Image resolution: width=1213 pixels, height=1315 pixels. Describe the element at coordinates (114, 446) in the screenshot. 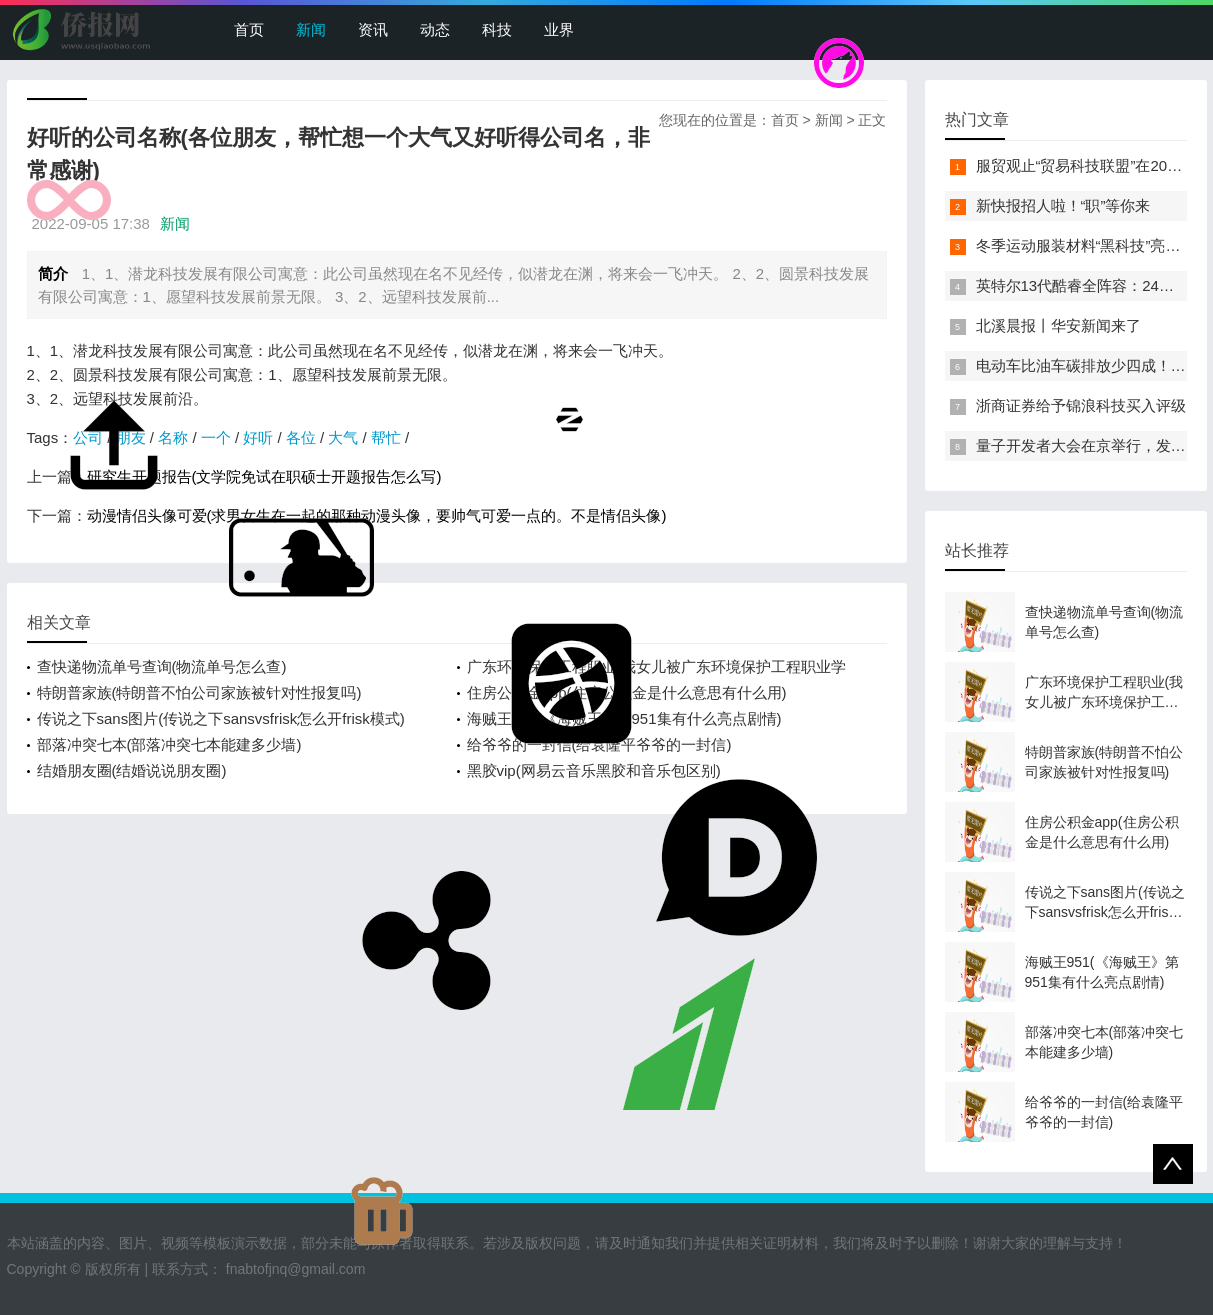

I see `share content with others` at that location.